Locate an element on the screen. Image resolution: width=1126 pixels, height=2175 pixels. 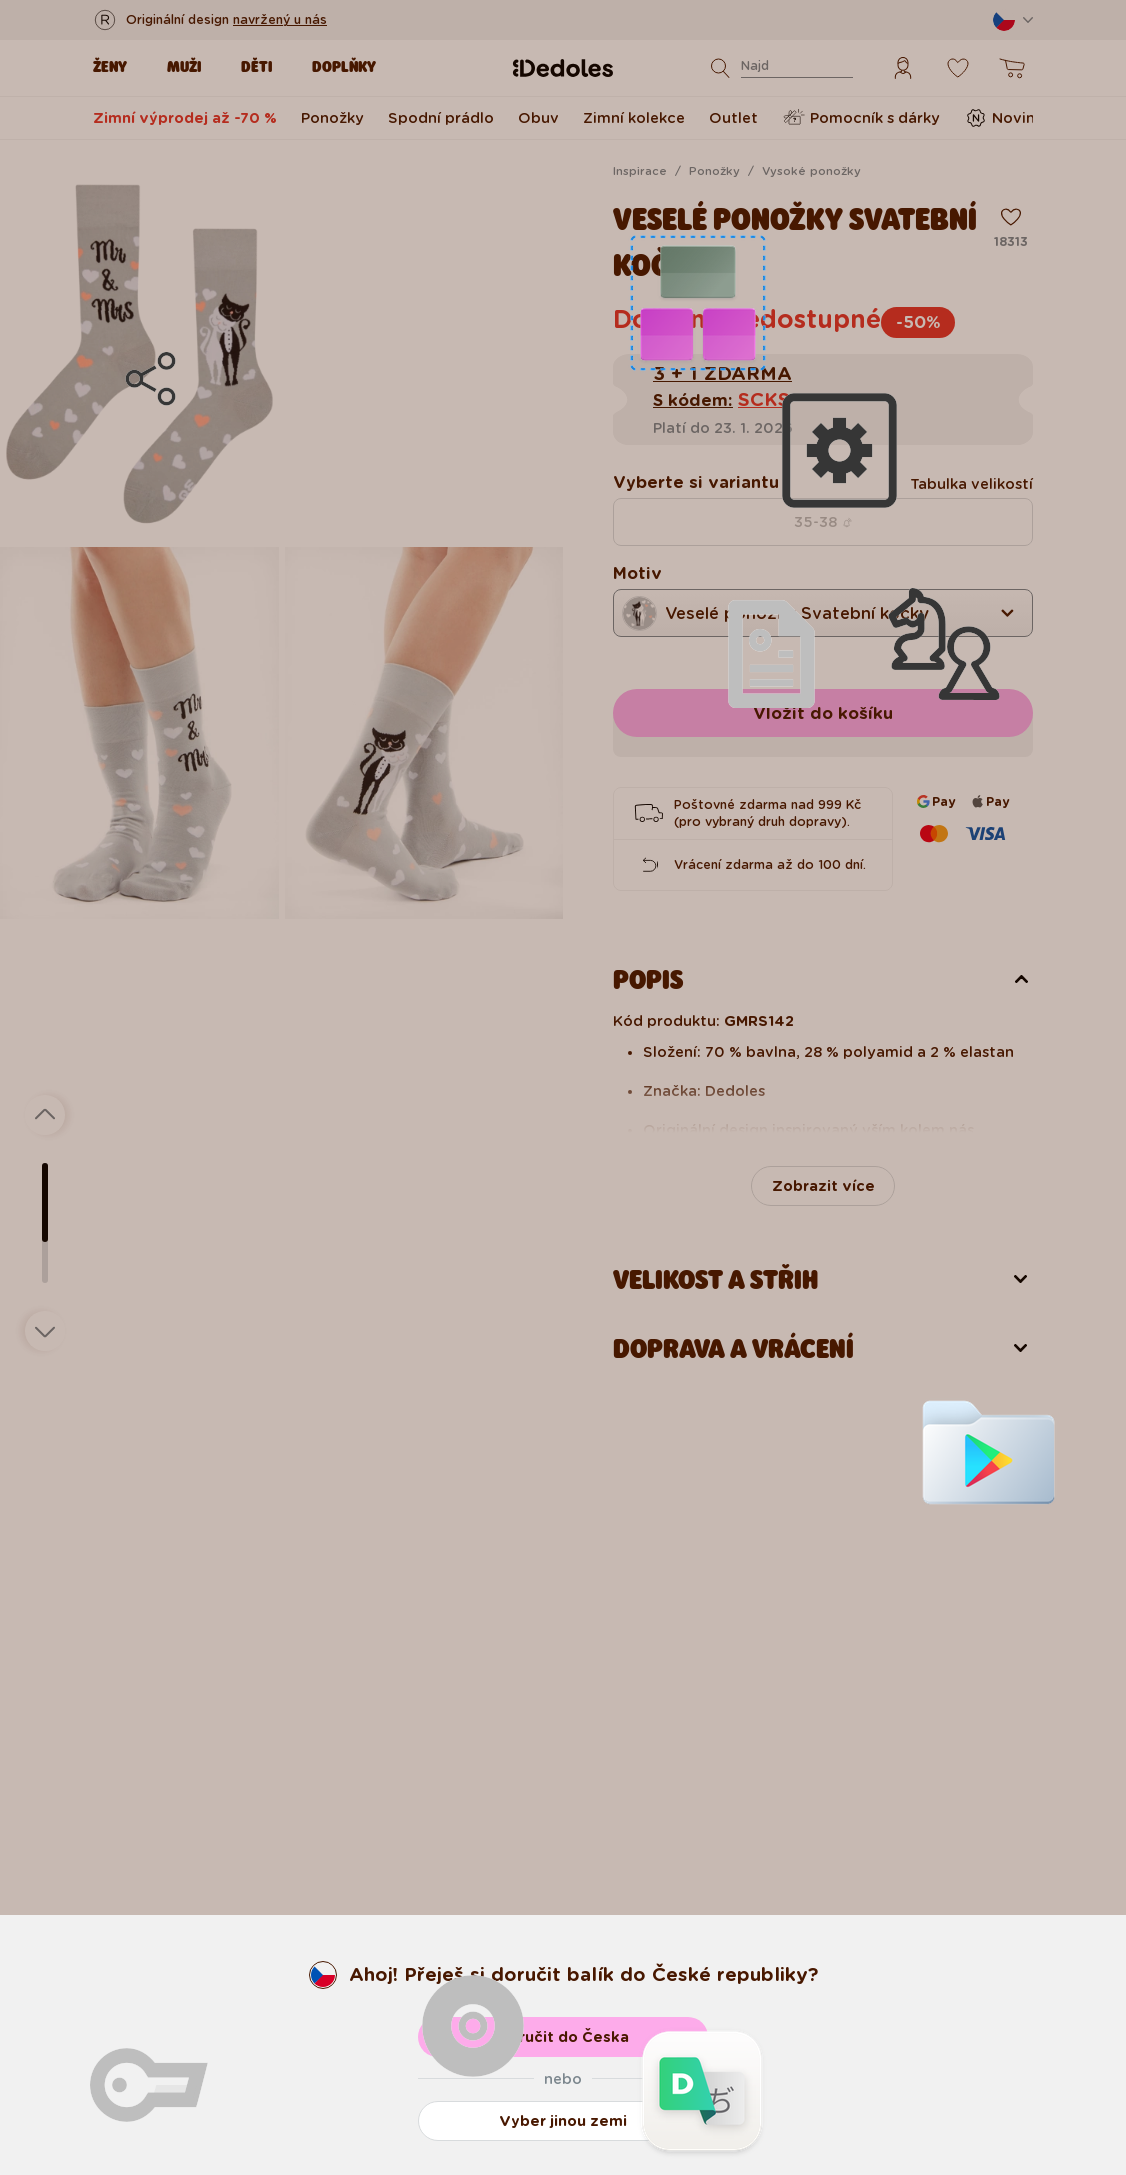
select all items in the current view is located at coordinates (698, 303).